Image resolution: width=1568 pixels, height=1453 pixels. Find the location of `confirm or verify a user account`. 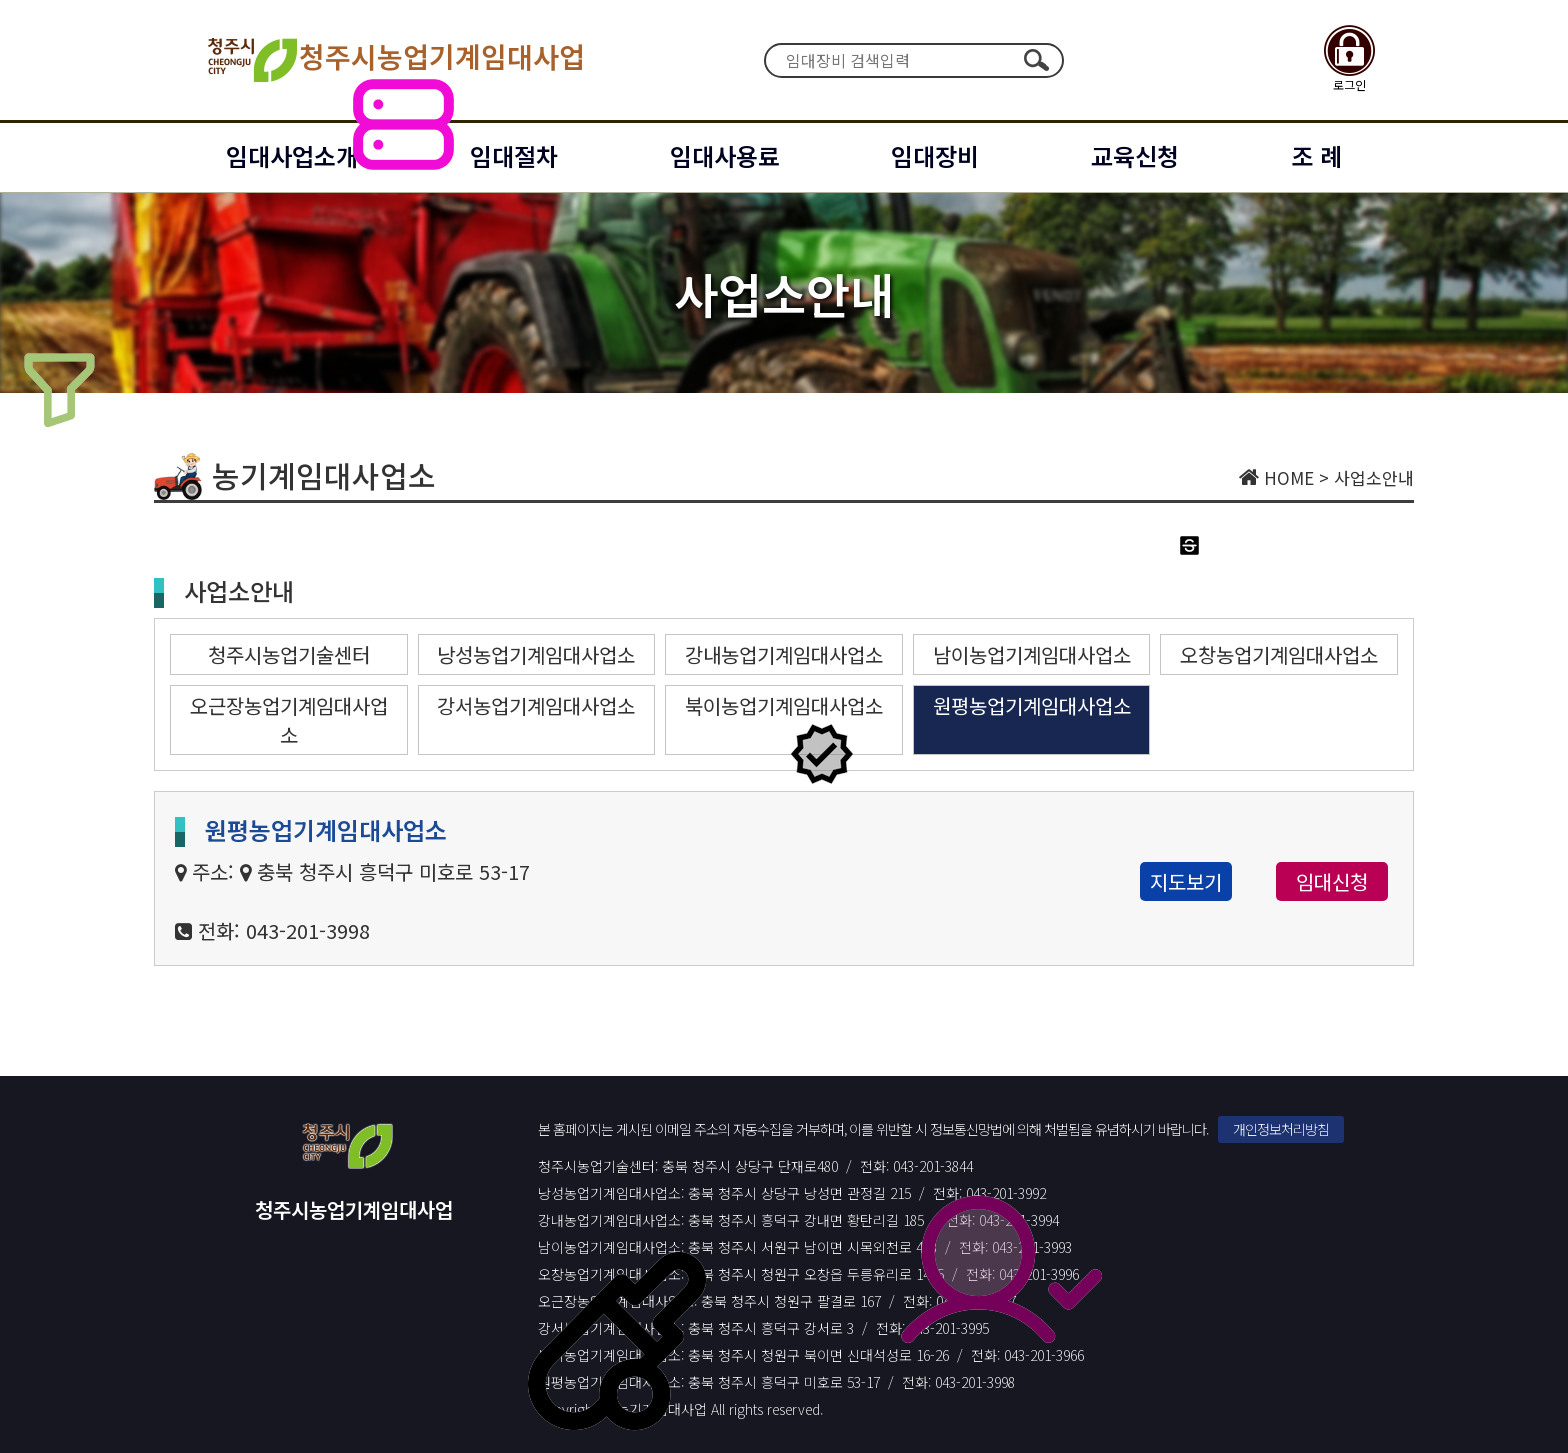

confirm or verify a user account is located at coordinates (995, 1276).